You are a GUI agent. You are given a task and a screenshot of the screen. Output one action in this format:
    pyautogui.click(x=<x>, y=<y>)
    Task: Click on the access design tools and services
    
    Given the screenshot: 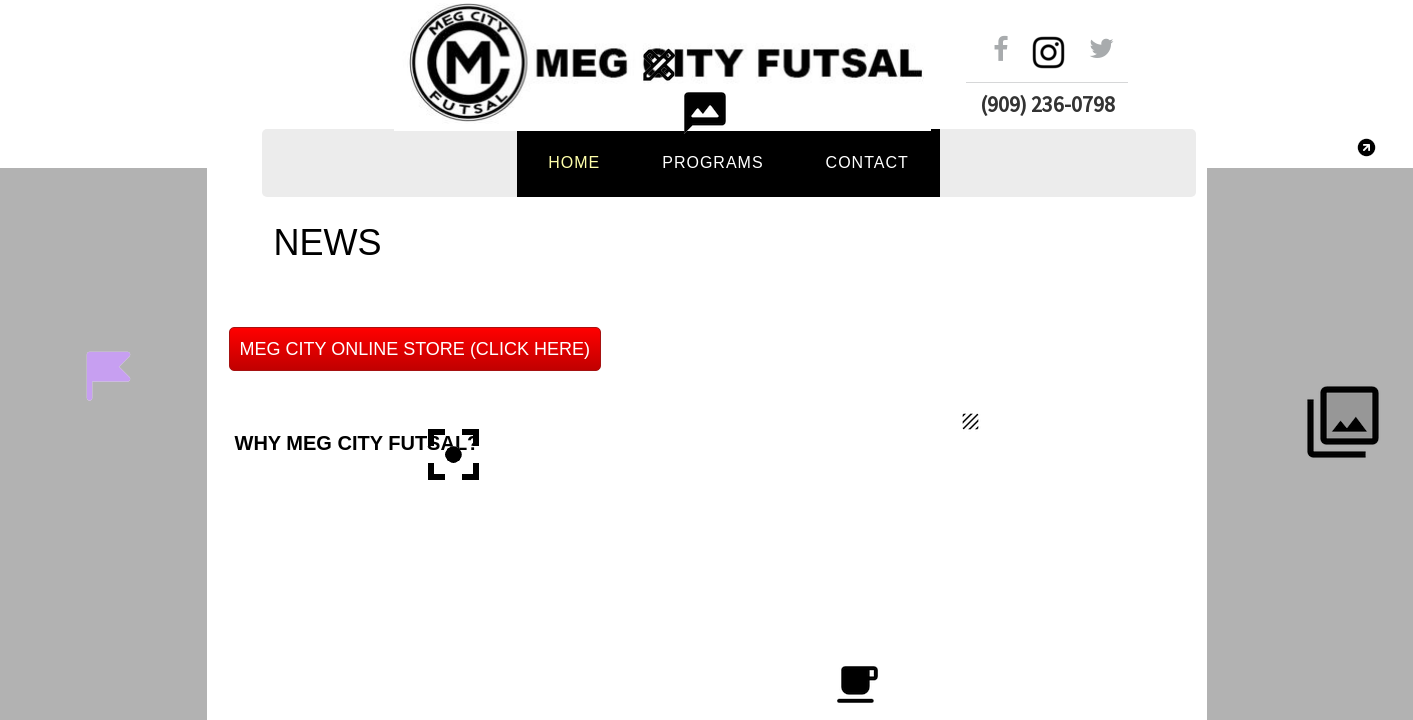 What is the action you would take?
    pyautogui.click(x=659, y=65)
    